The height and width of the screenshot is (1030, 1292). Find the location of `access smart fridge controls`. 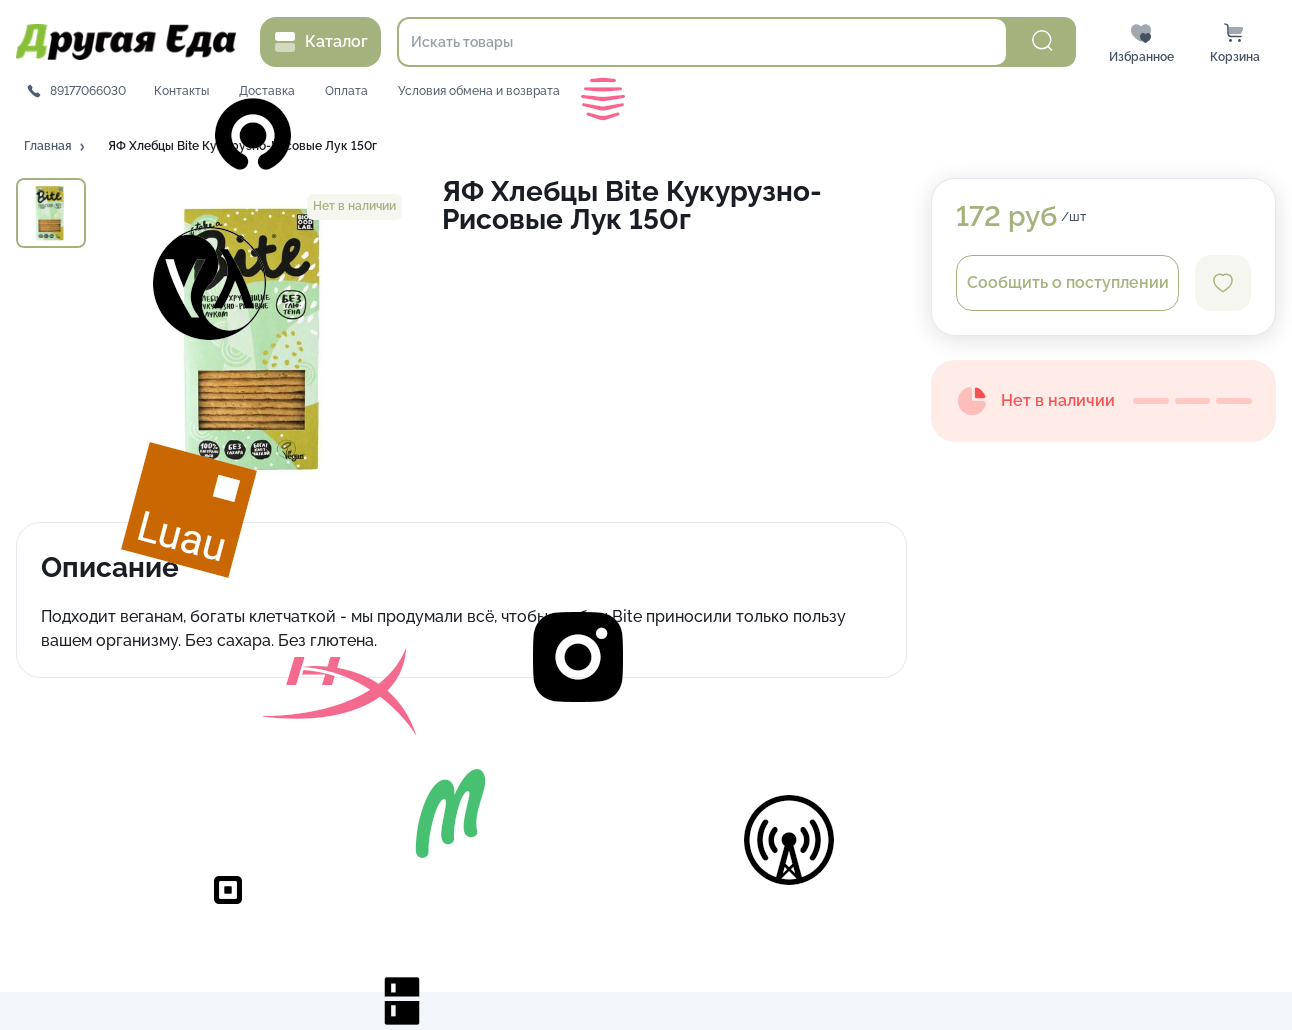

access smart fridge controls is located at coordinates (402, 1001).